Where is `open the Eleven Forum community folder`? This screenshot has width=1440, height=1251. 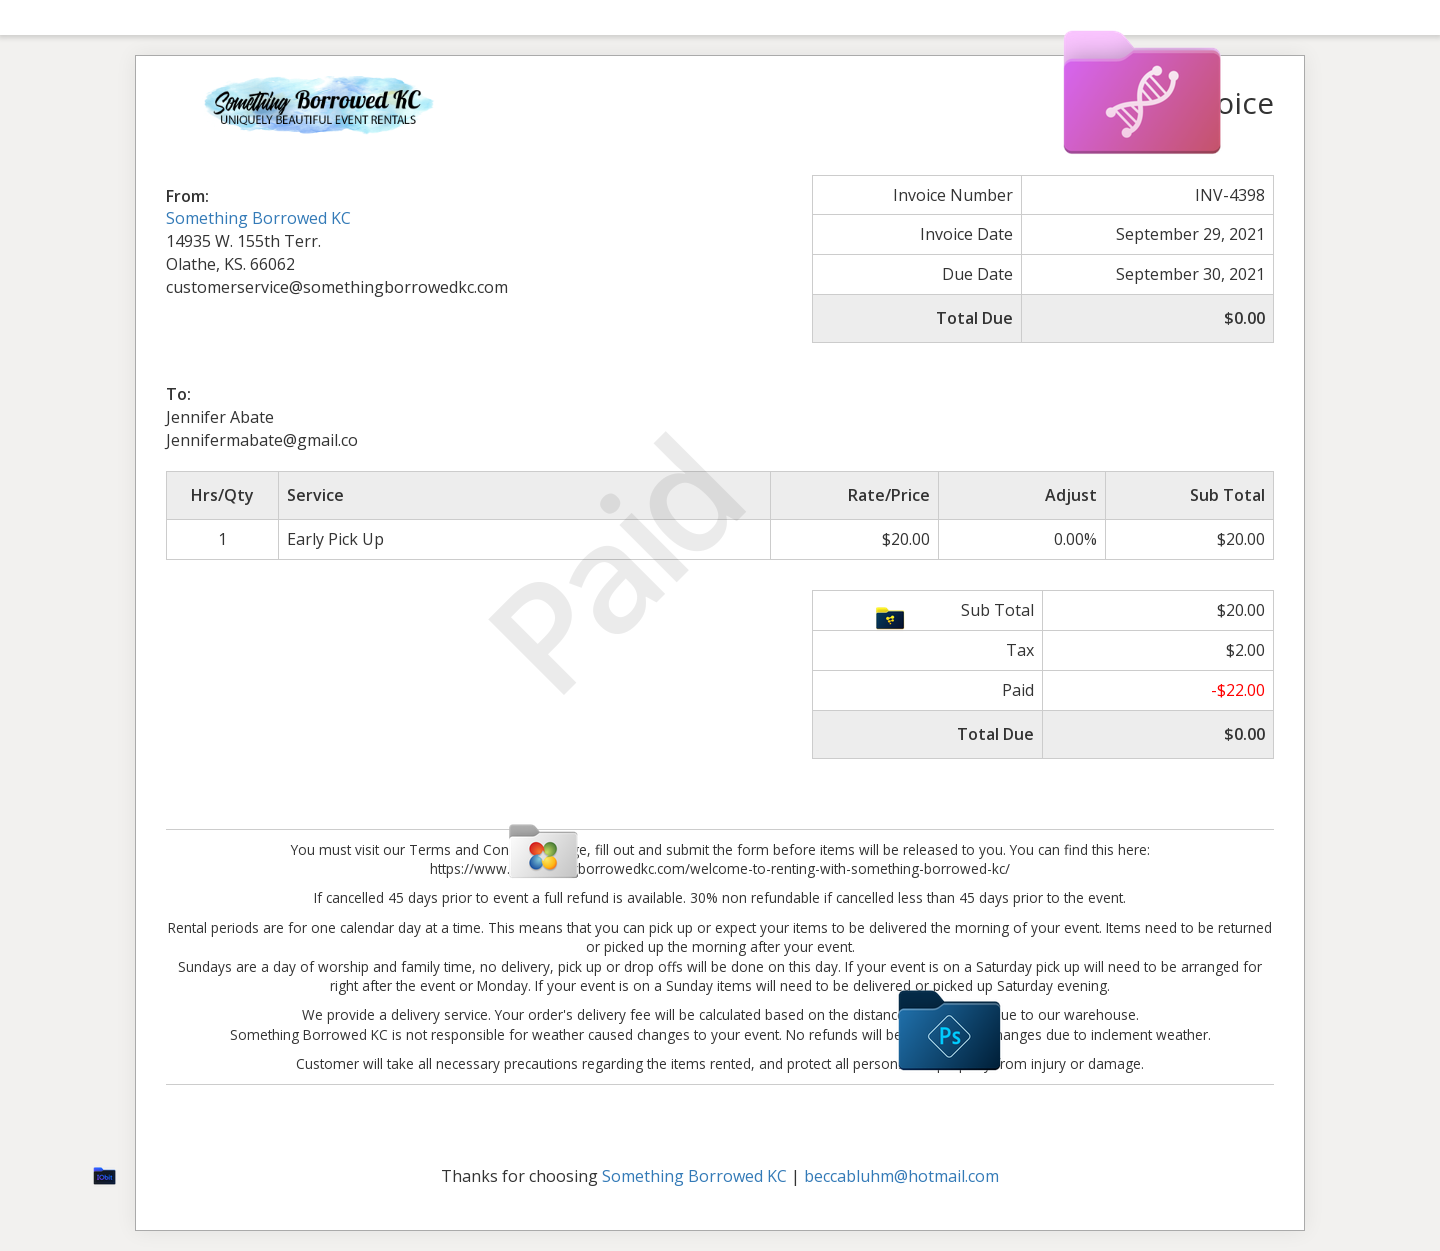
open the Eleven Forum community folder is located at coordinates (543, 853).